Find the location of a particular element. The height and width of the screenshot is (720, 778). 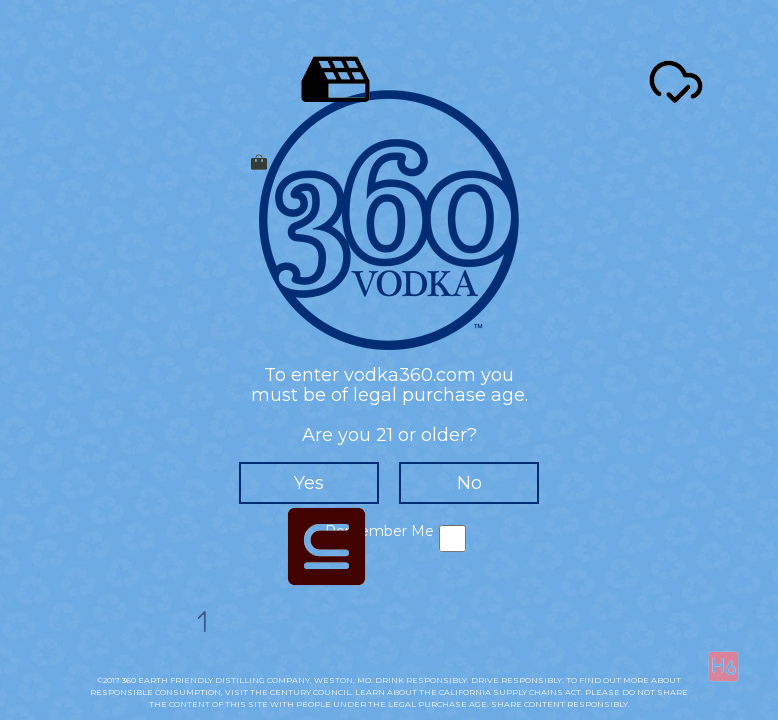

view your shopping bag is located at coordinates (259, 163).